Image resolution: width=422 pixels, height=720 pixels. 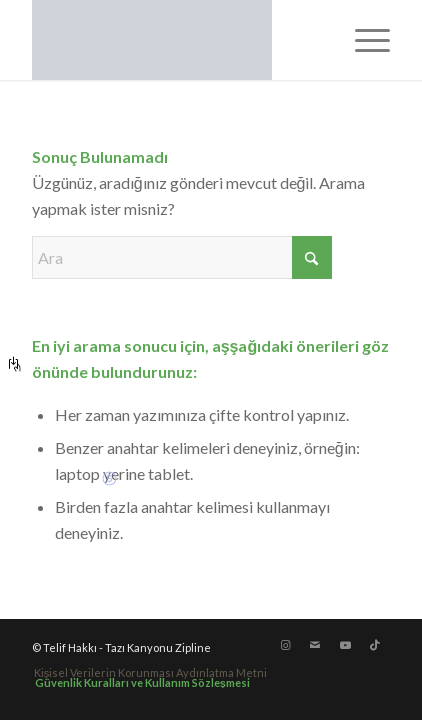 I want to click on view account balance or financial summary, so click(x=109, y=478).